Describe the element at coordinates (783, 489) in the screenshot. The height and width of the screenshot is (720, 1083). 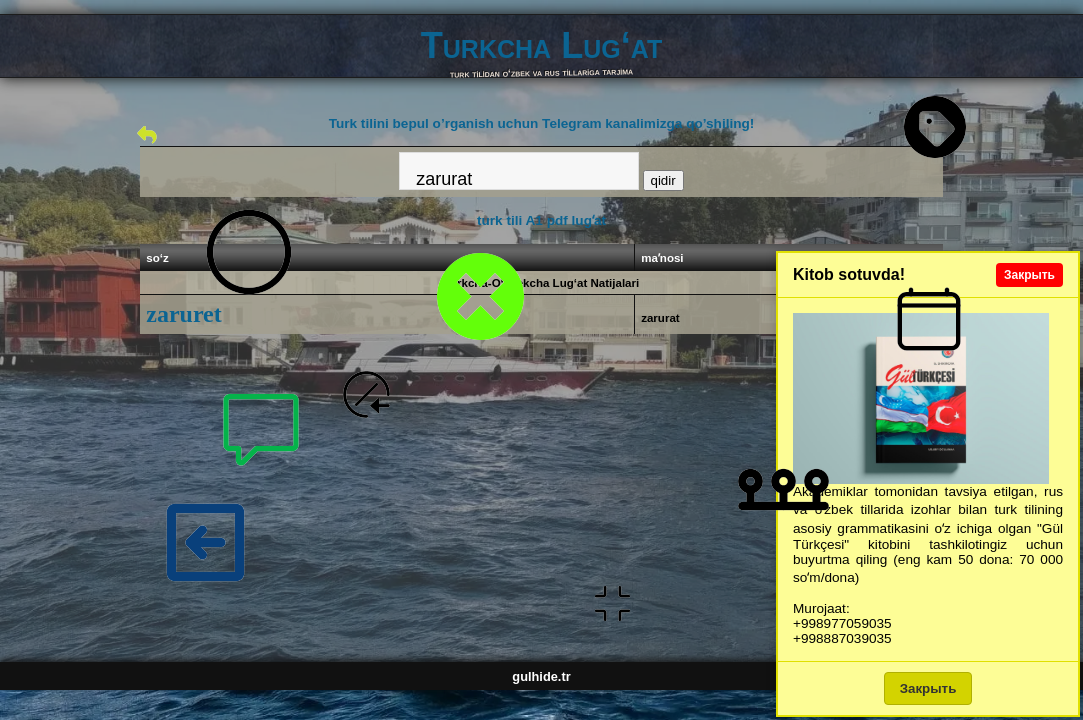
I see `view bus network topology` at that location.